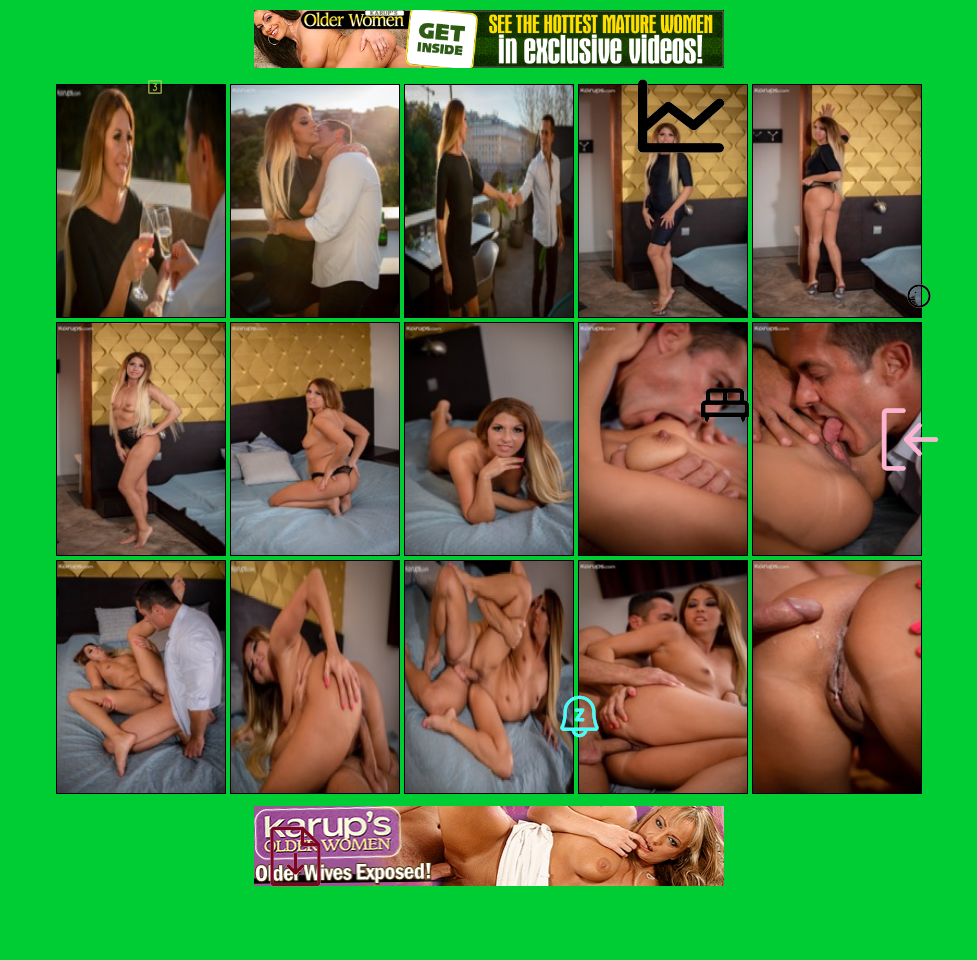  Describe the element at coordinates (725, 405) in the screenshot. I see `view bedroom or sleeping accommodations` at that location.